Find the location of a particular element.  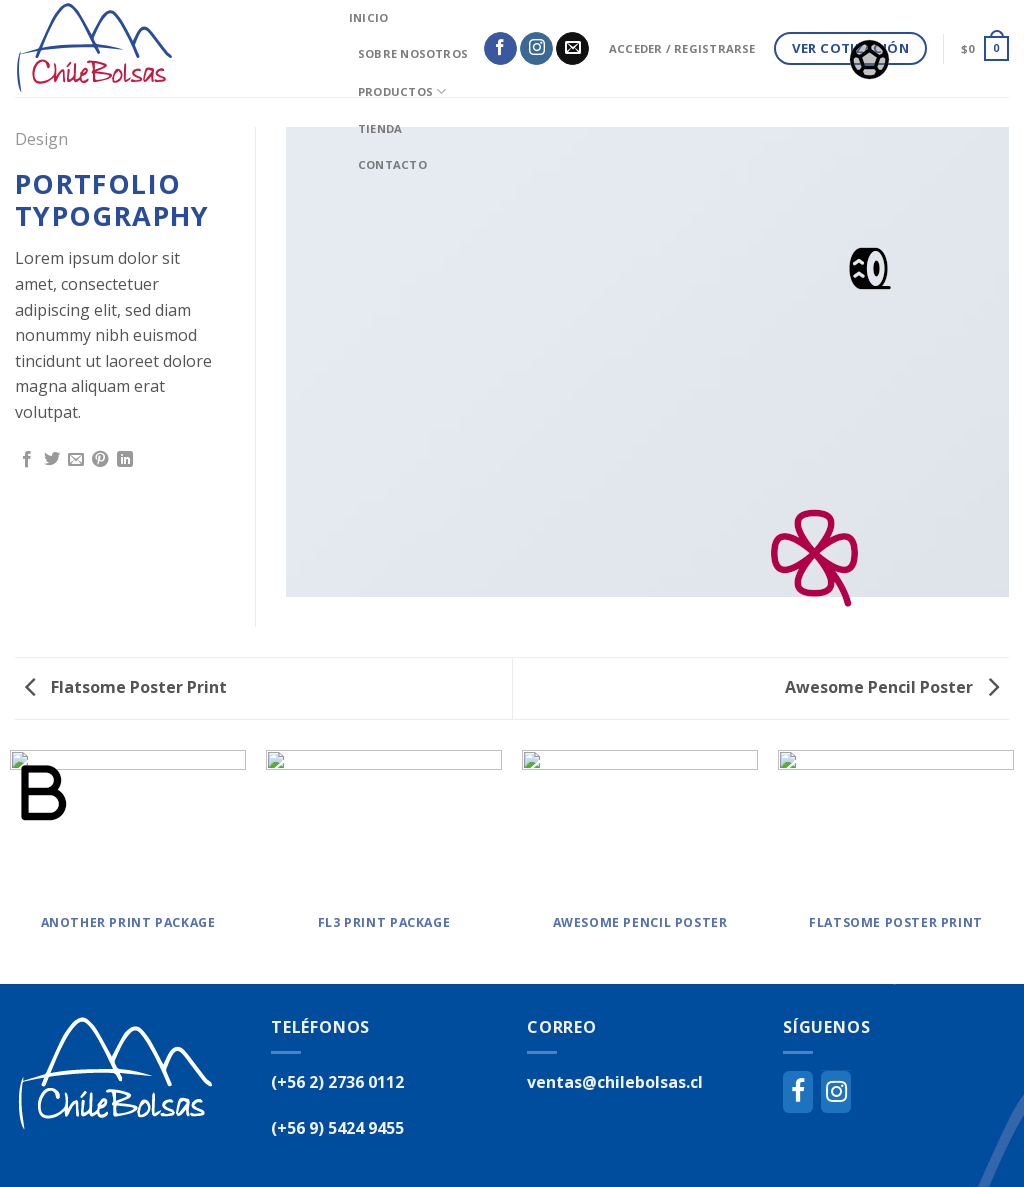

view tire pressure or status is located at coordinates (868, 268).